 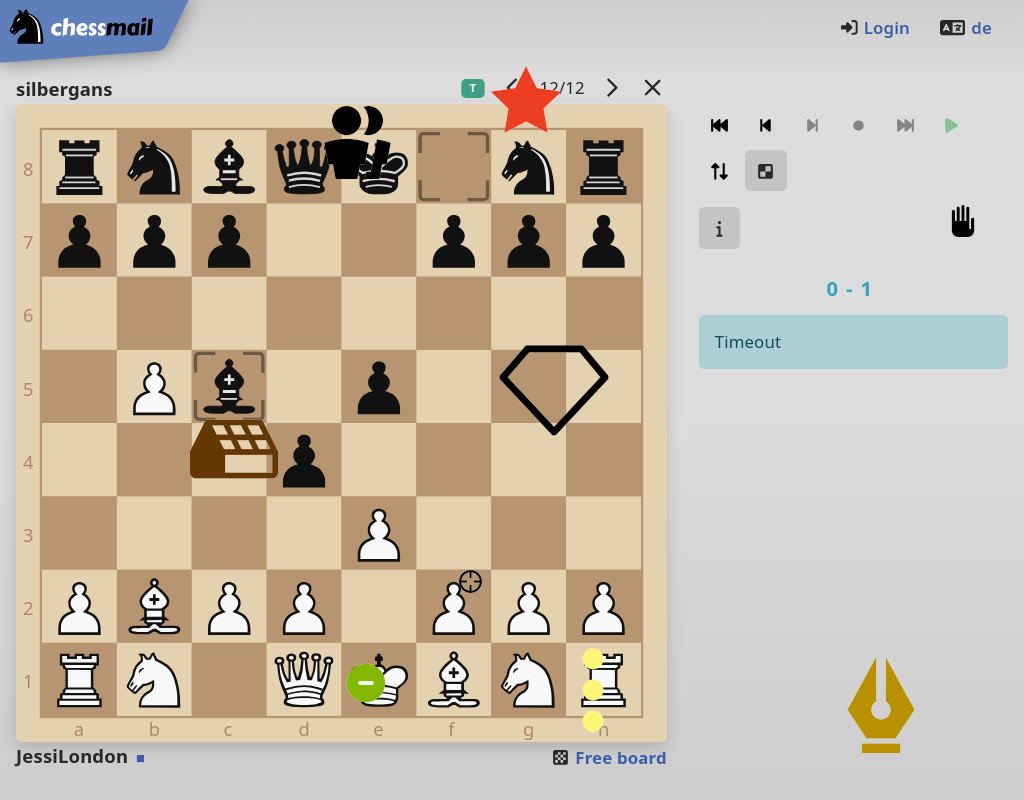 What do you see at coordinates (357, 142) in the screenshot?
I see `view group members or team` at bounding box center [357, 142].